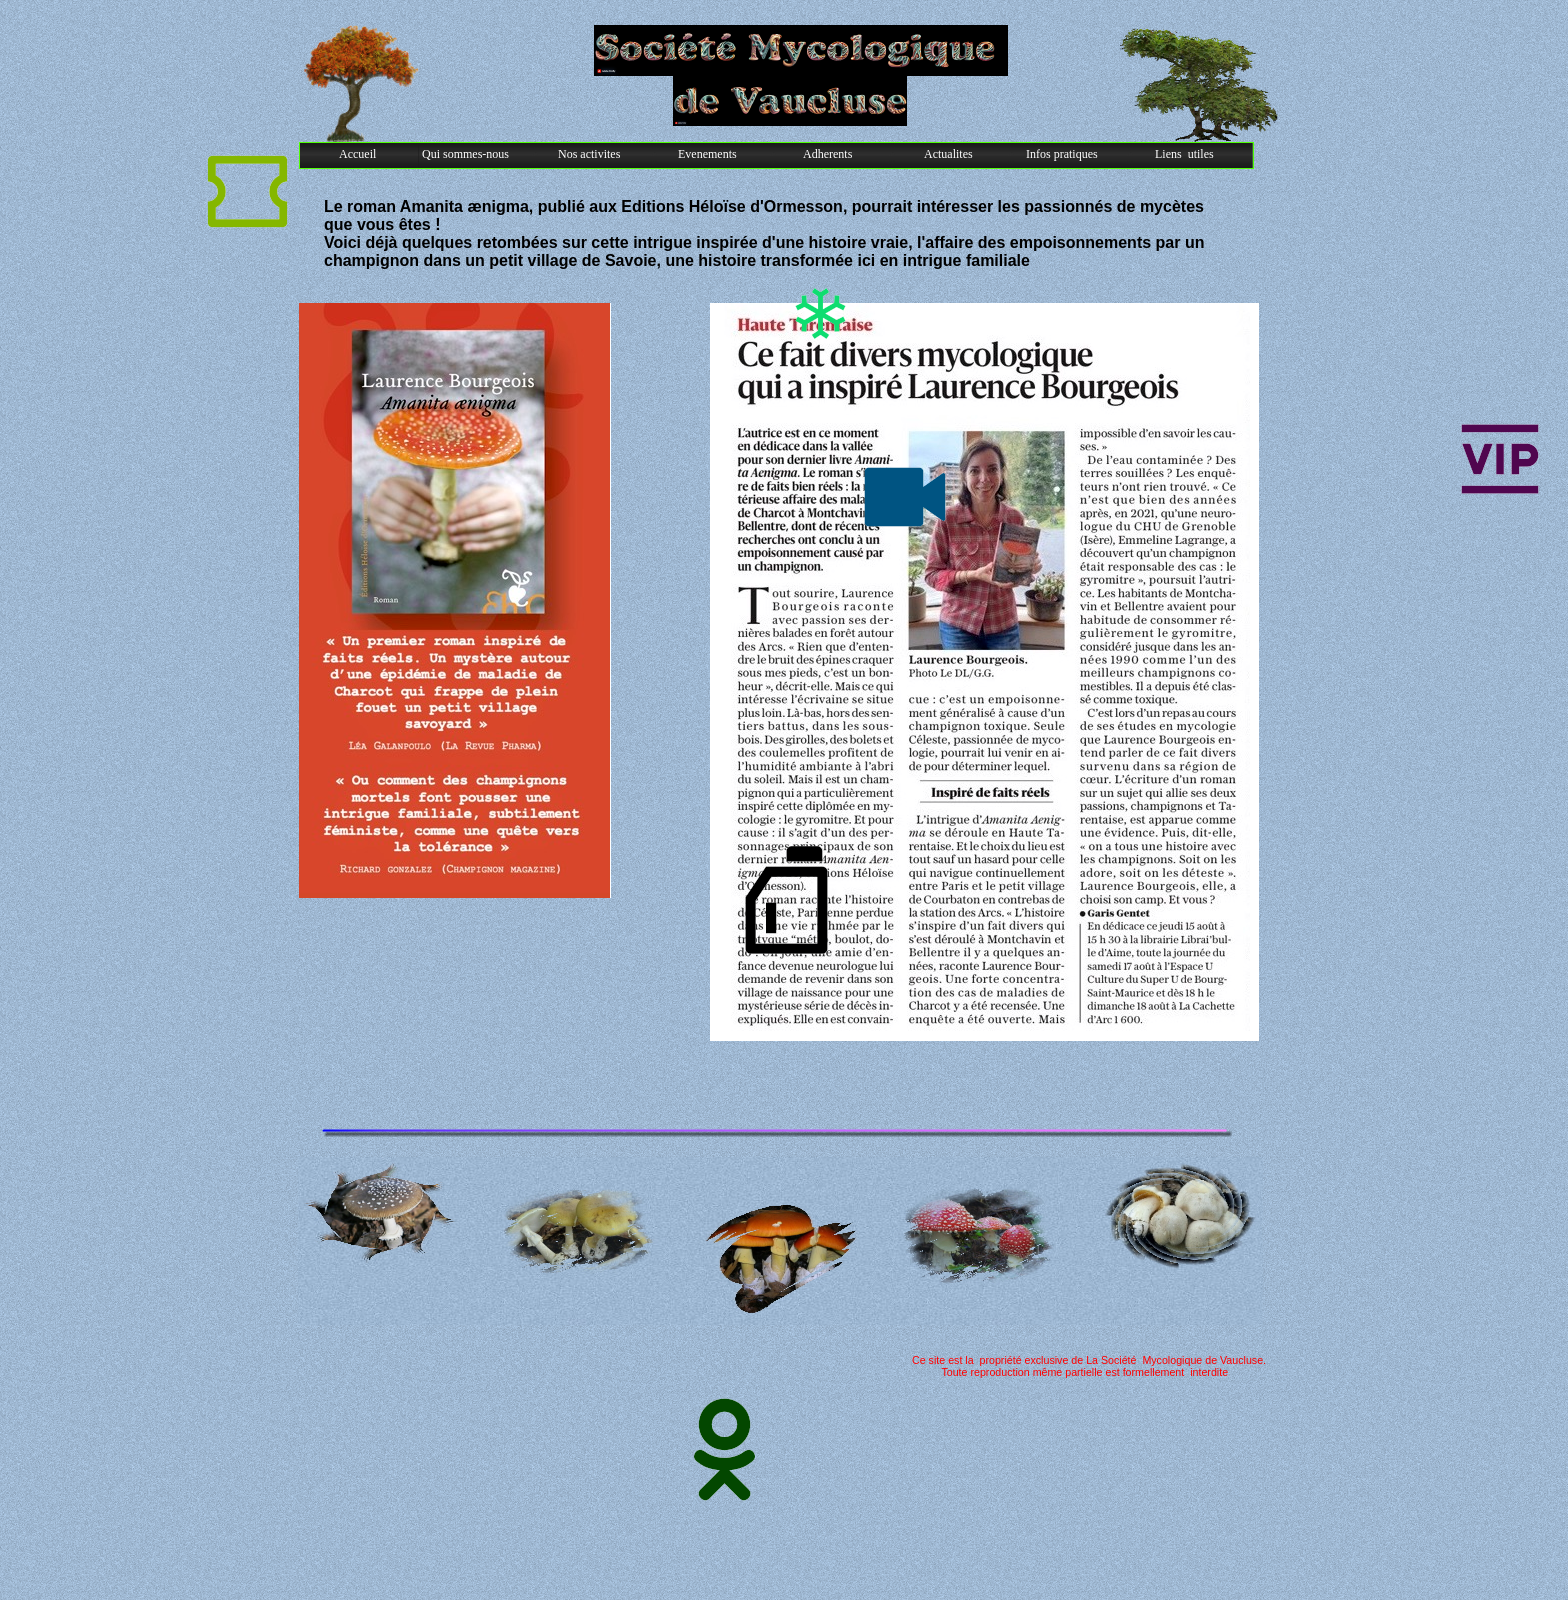 This screenshot has width=1568, height=1600. What do you see at coordinates (820, 313) in the screenshot?
I see `activate cooling or air conditioning mode` at bounding box center [820, 313].